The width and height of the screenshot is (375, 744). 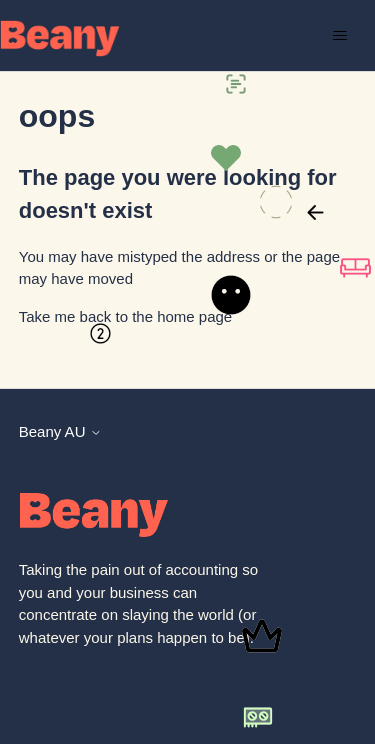 What do you see at coordinates (258, 717) in the screenshot?
I see `view graphics card or GPU information` at bounding box center [258, 717].